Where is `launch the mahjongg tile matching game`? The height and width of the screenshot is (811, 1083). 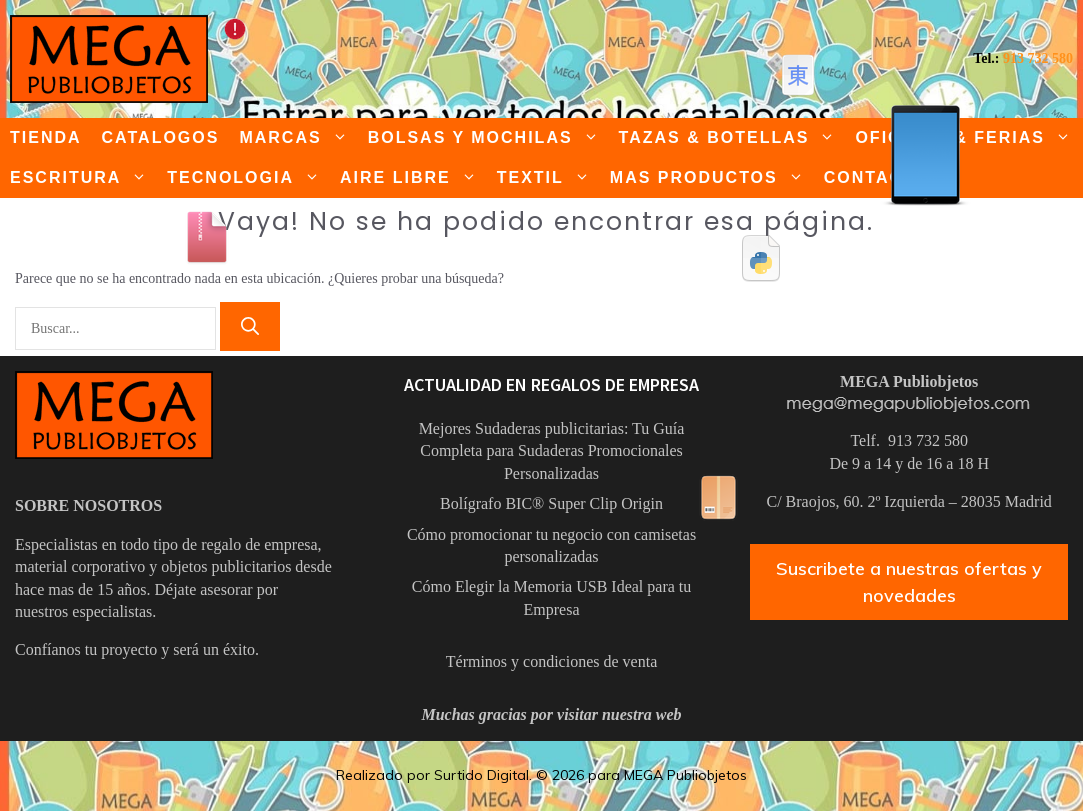 launch the mahjongg tile matching game is located at coordinates (798, 75).